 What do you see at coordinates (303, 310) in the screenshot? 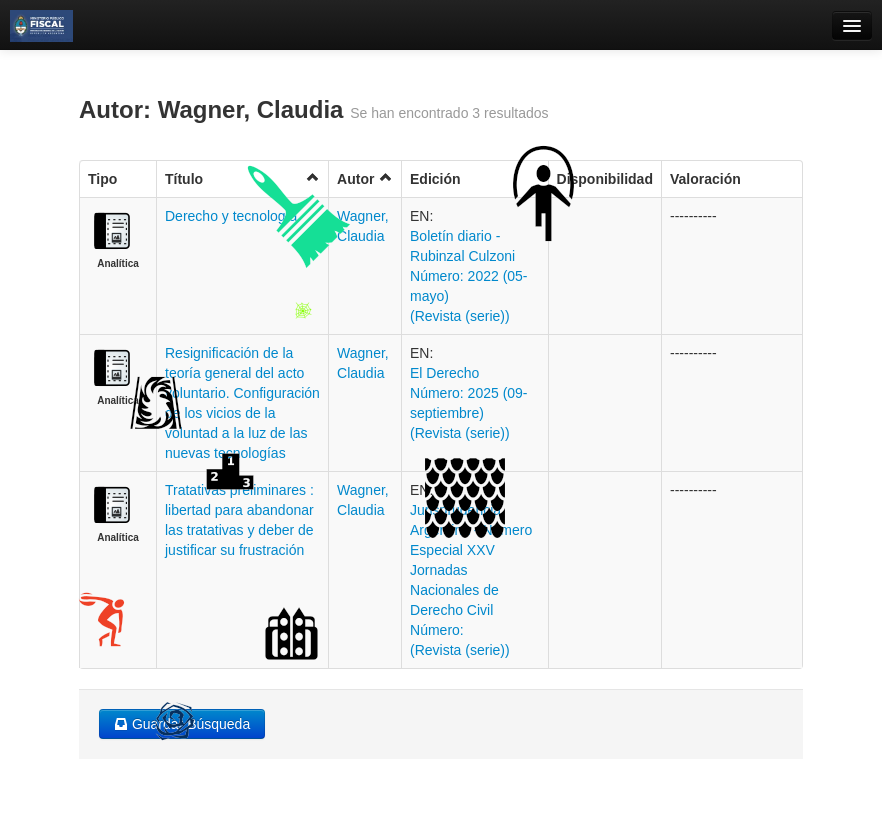
I see `indicates a spider or web-related game element` at bounding box center [303, 310].